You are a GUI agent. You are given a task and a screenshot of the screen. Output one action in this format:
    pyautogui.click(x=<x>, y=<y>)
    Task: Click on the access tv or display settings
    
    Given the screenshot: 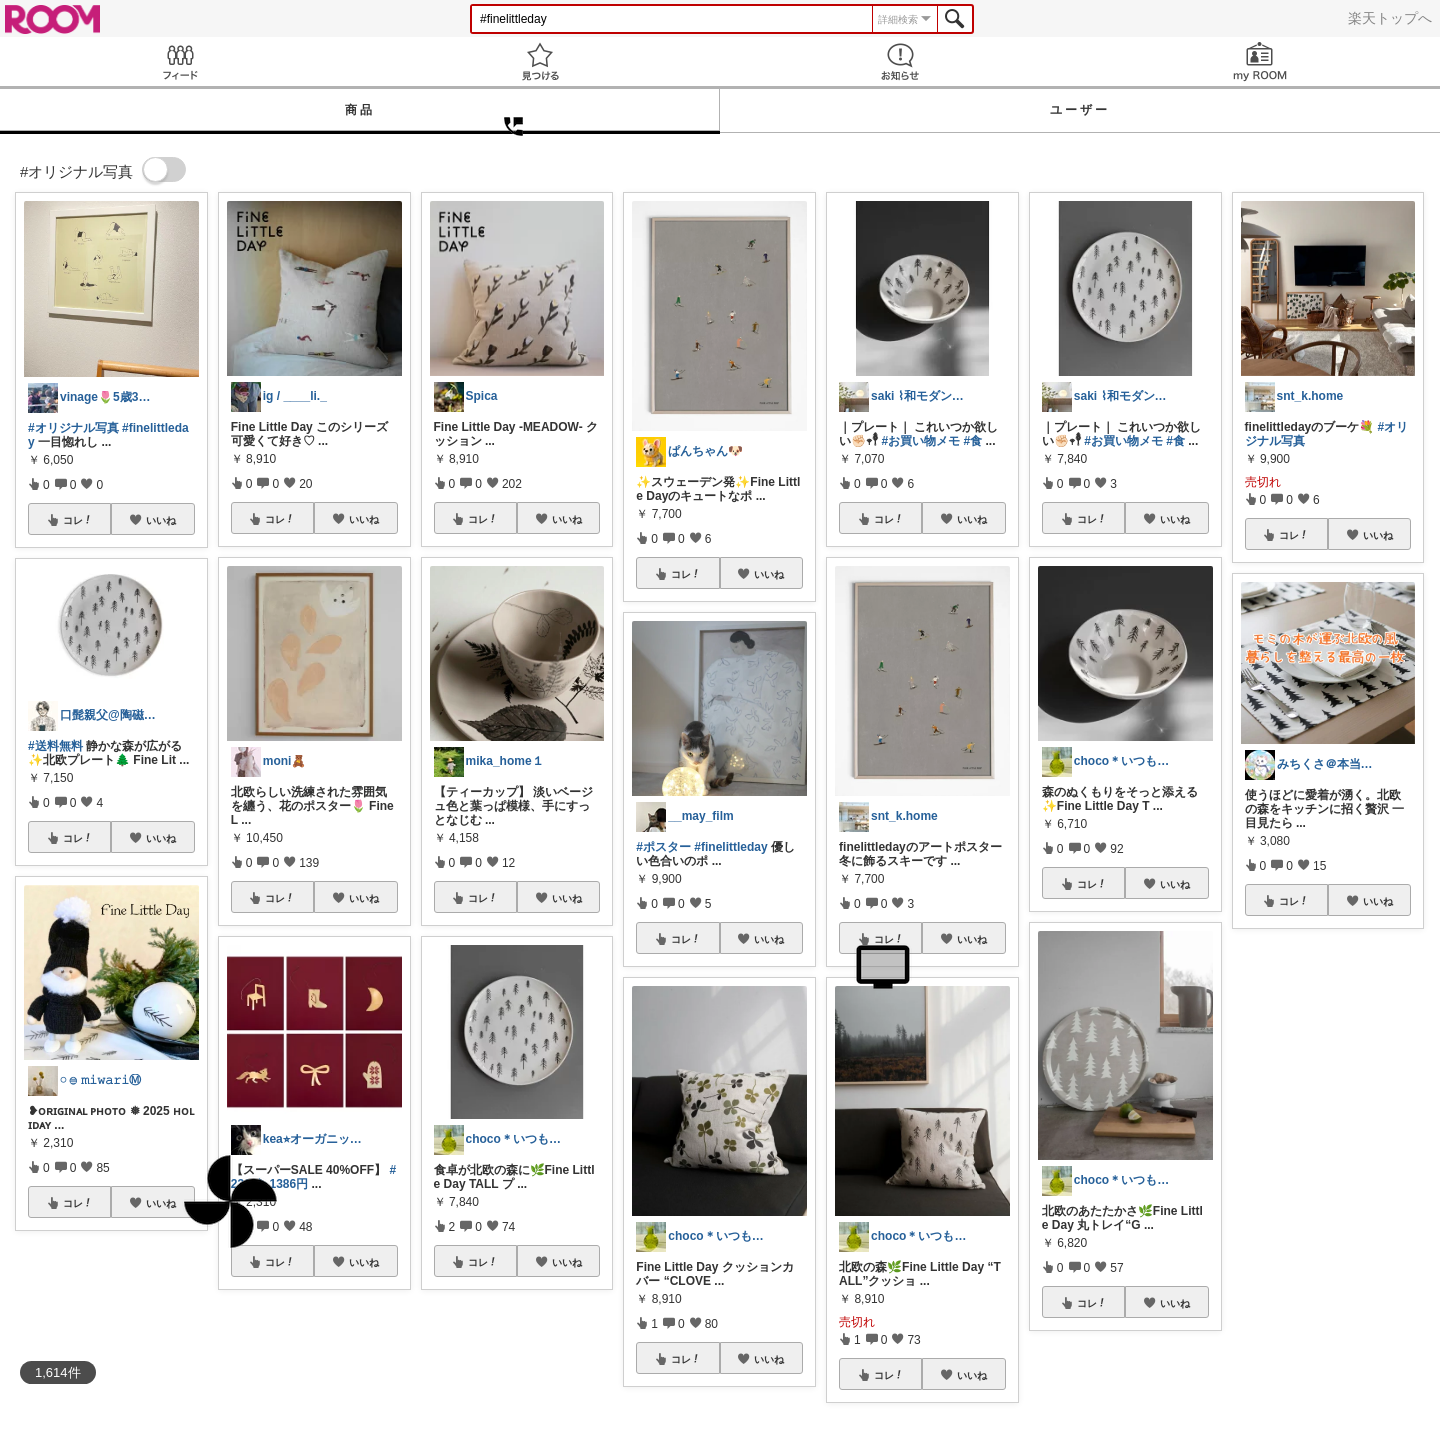 What is the action you would take?
    pyautogui.click(x=883, y=967)
    